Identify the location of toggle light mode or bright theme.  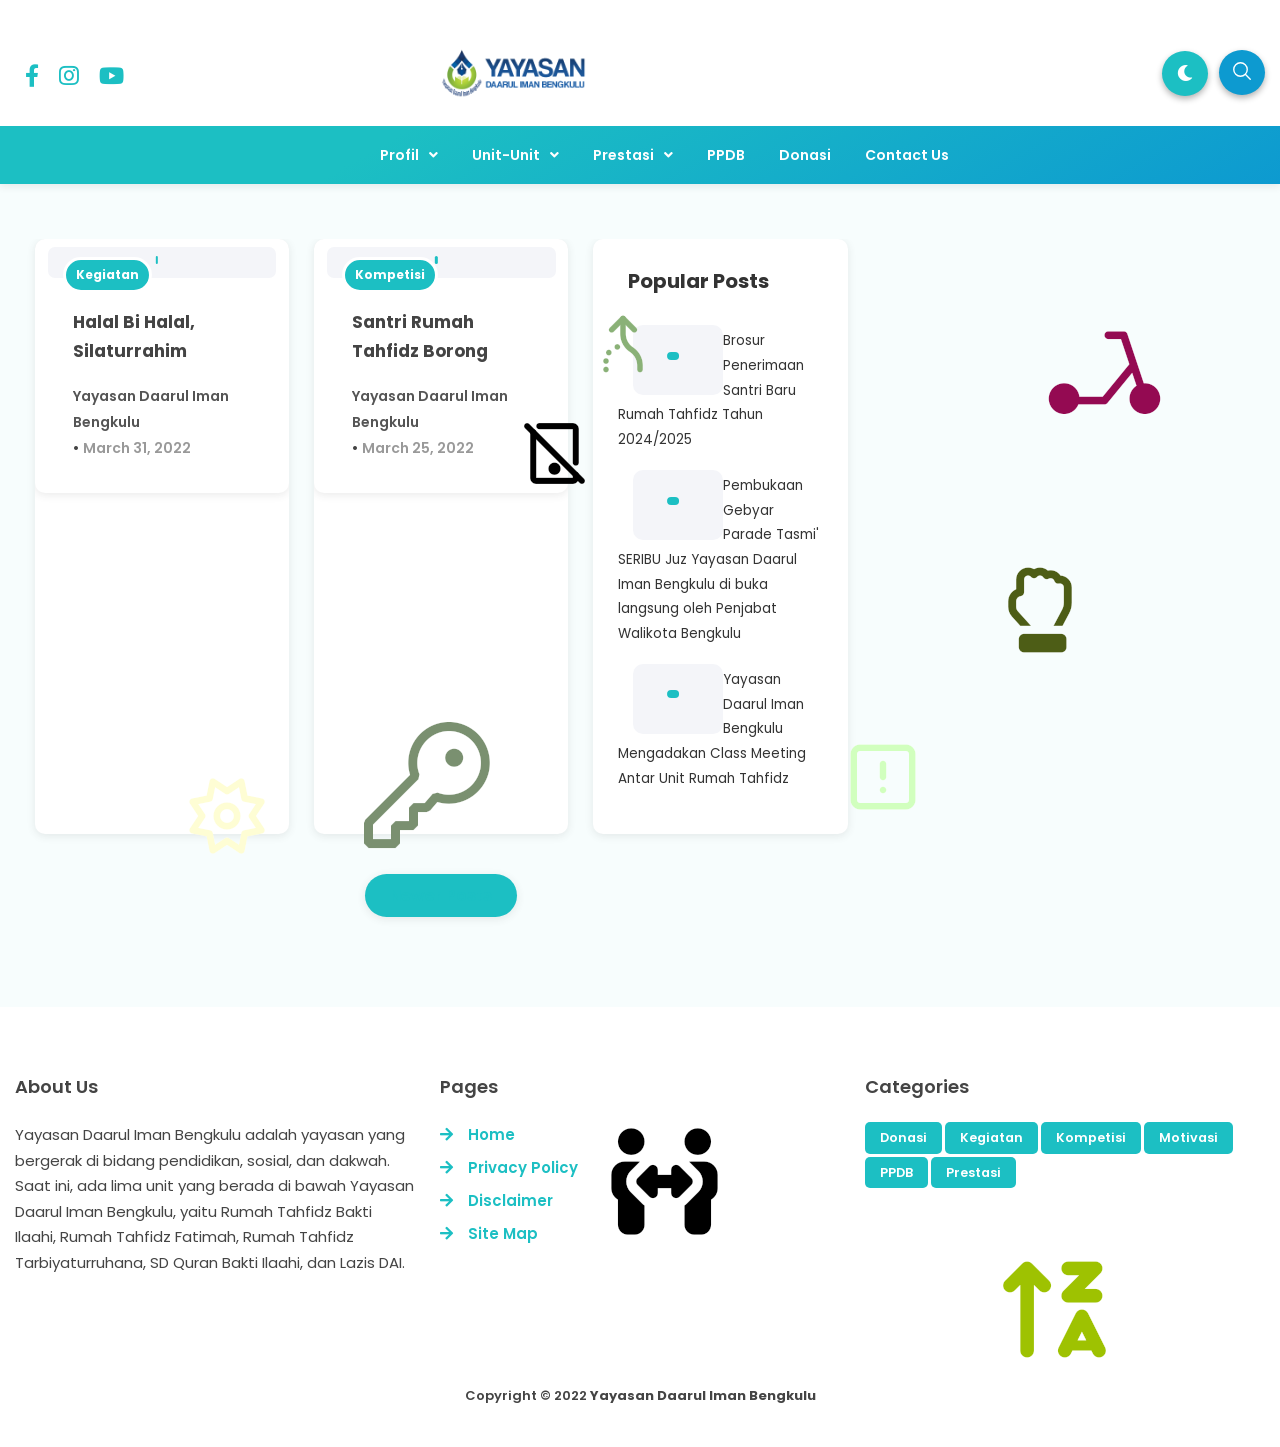
(227, 816).